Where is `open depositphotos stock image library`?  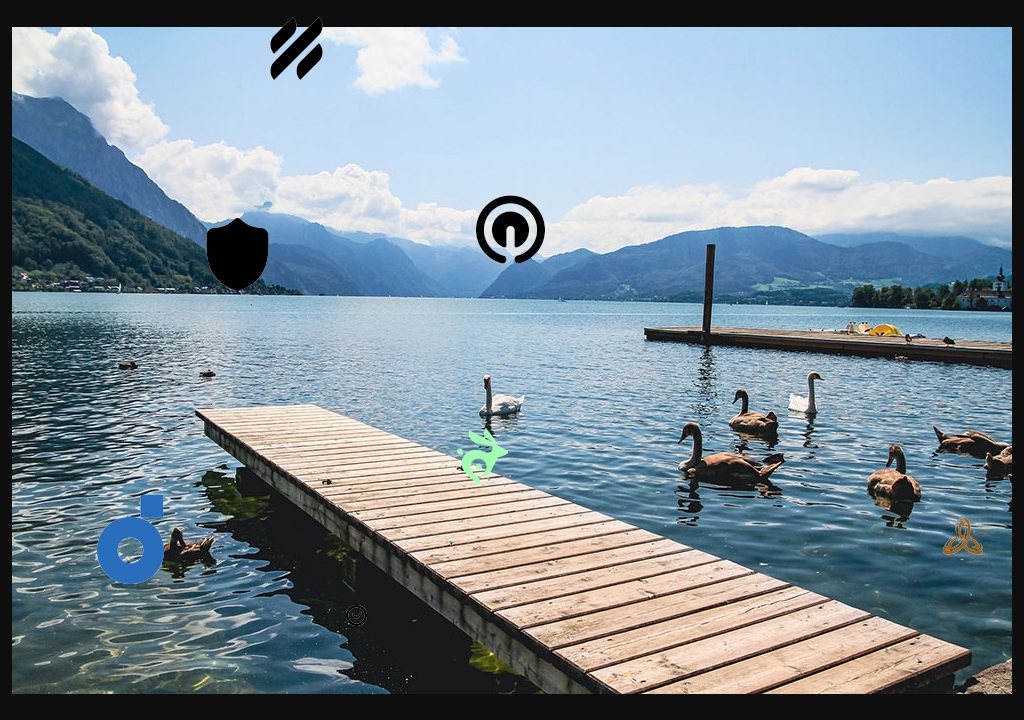 open depositphotos stock image library is located at coordinates (130, 539).